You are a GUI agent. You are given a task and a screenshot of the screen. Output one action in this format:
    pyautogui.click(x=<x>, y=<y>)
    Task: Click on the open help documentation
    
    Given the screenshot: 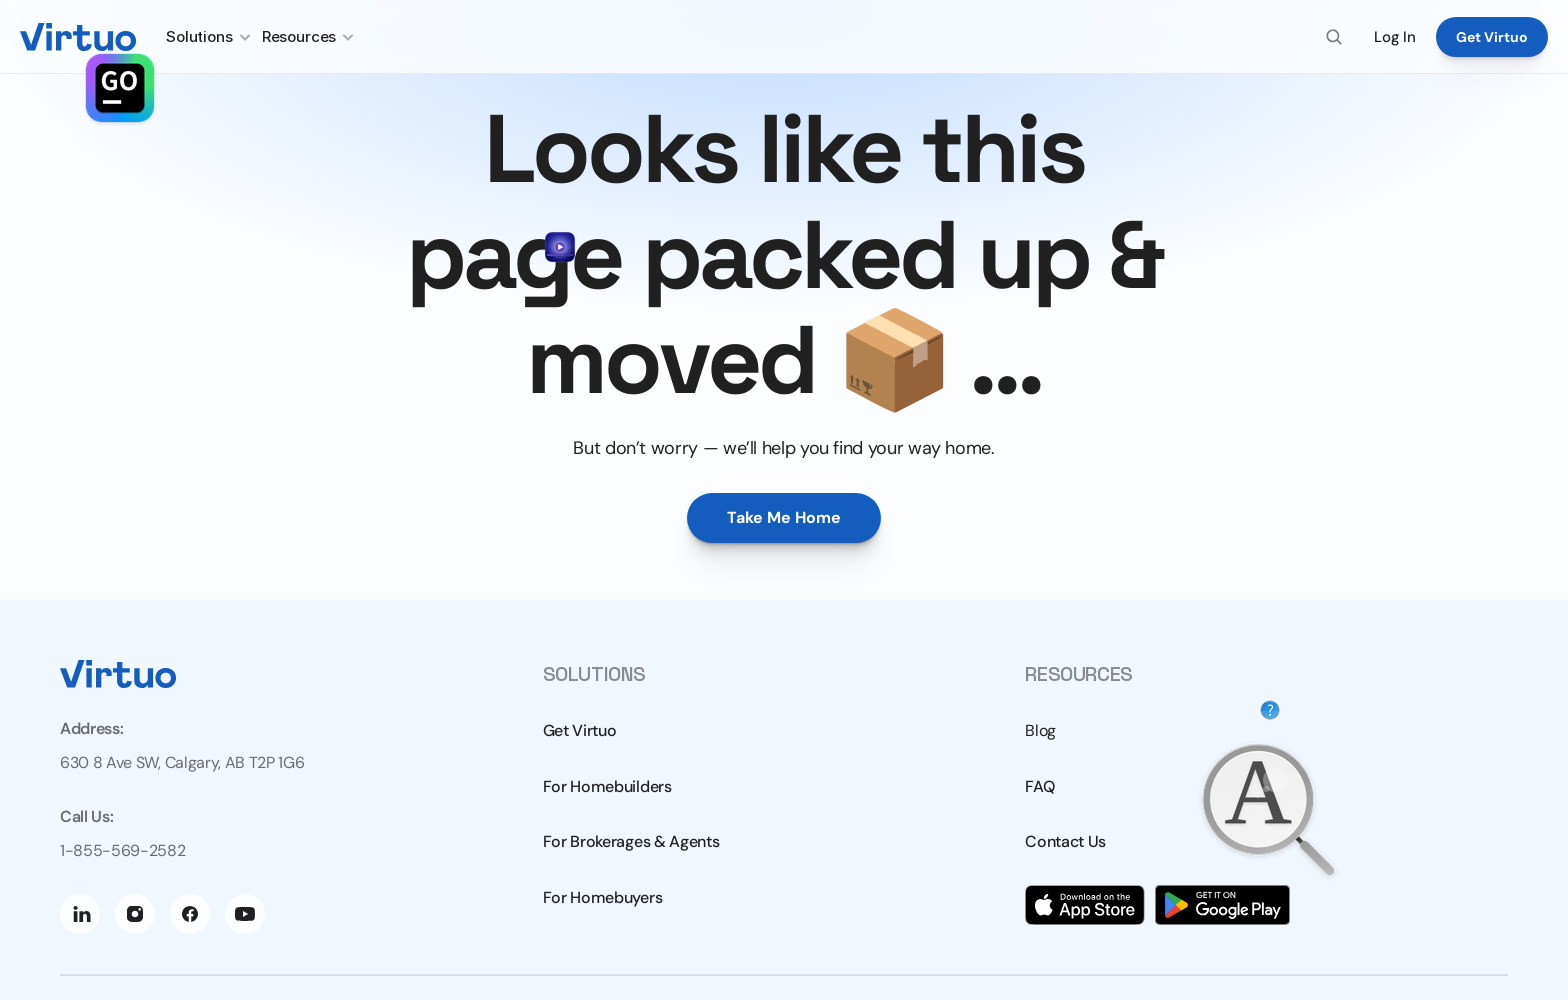 What is the action you would take?
    pyautogui.click(x=1270, y=710)
    